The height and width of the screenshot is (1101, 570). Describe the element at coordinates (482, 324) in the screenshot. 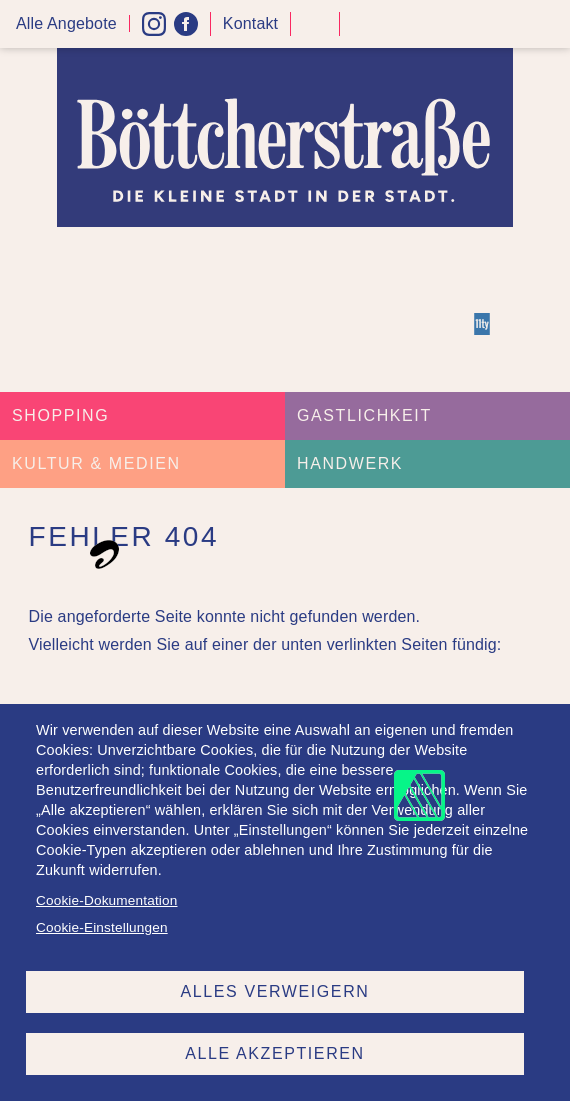

I see `eleventy (11ty) static site generator logo` at that location.